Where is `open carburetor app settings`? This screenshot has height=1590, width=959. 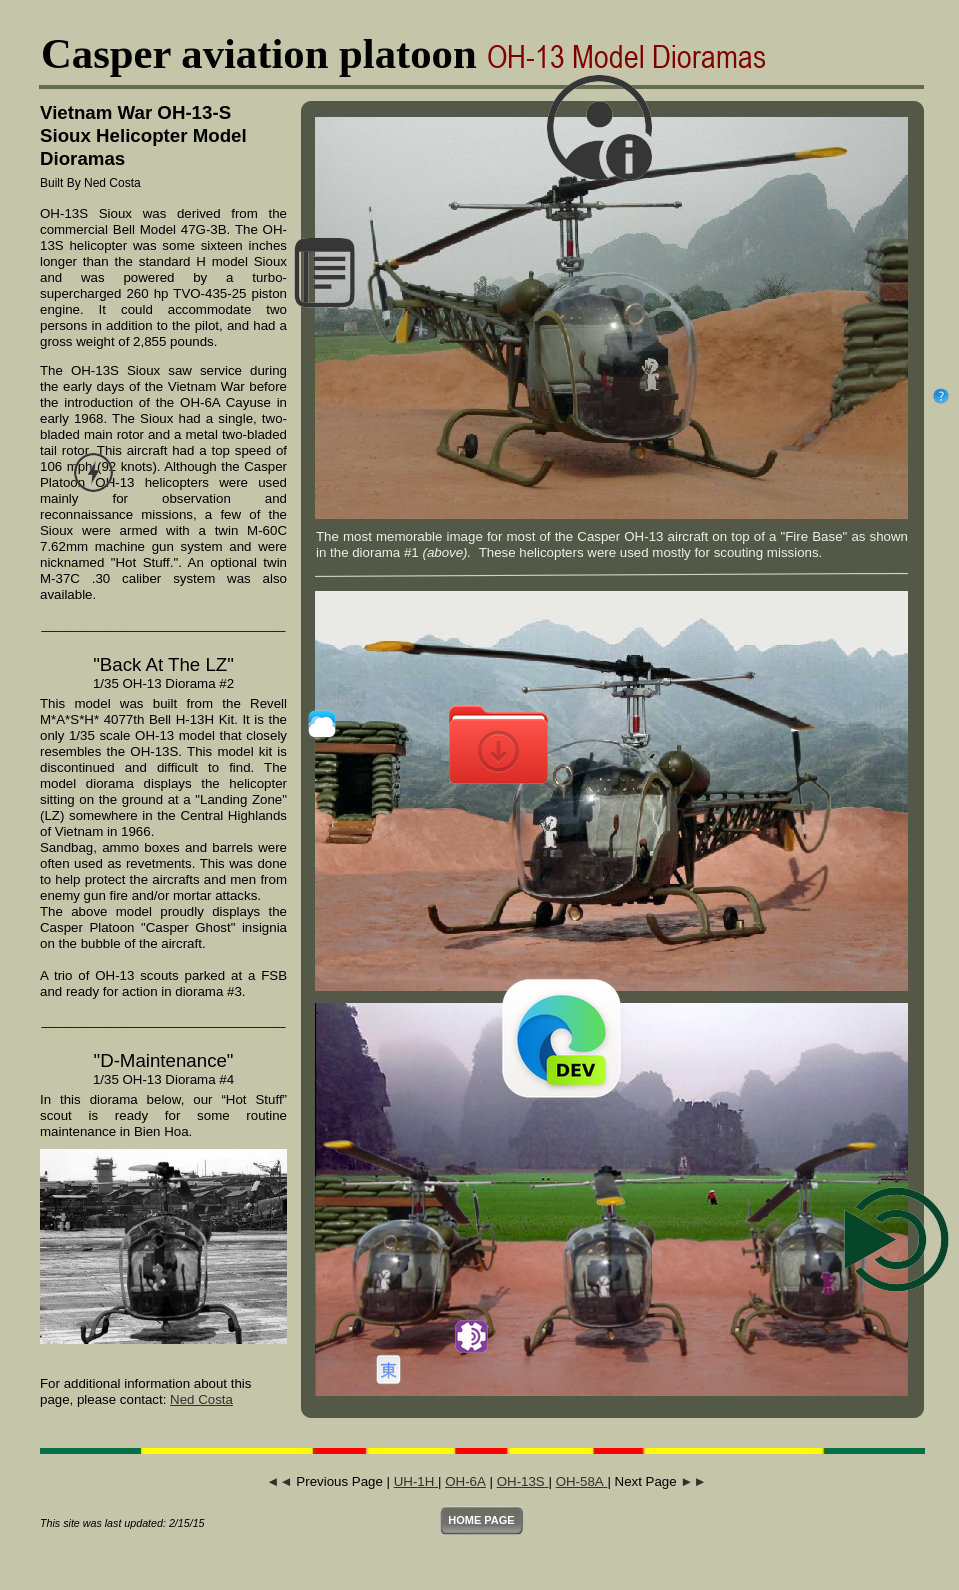 open carburetor app settings is located at coordinates (471, 1336).